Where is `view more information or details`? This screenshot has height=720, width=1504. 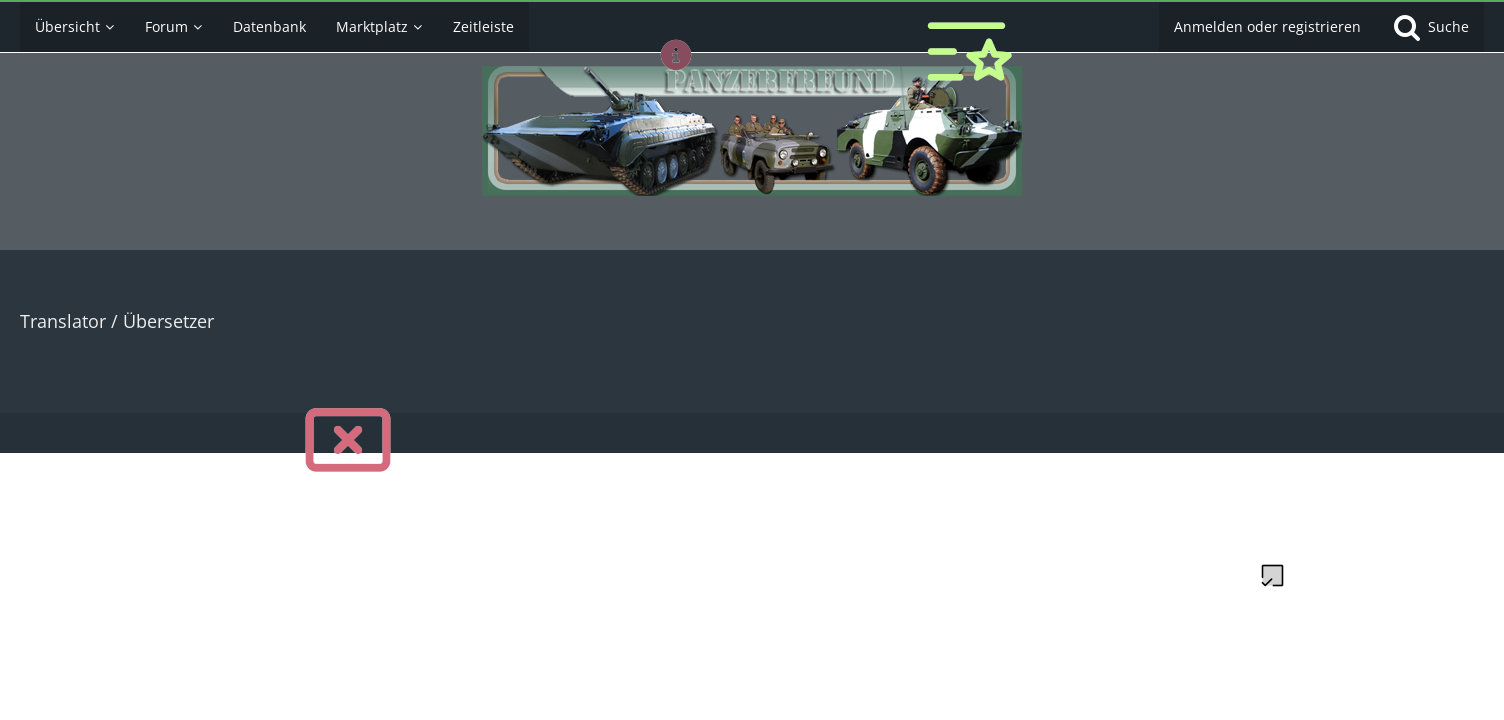
view more information or details is located at coordinates (676, 55).